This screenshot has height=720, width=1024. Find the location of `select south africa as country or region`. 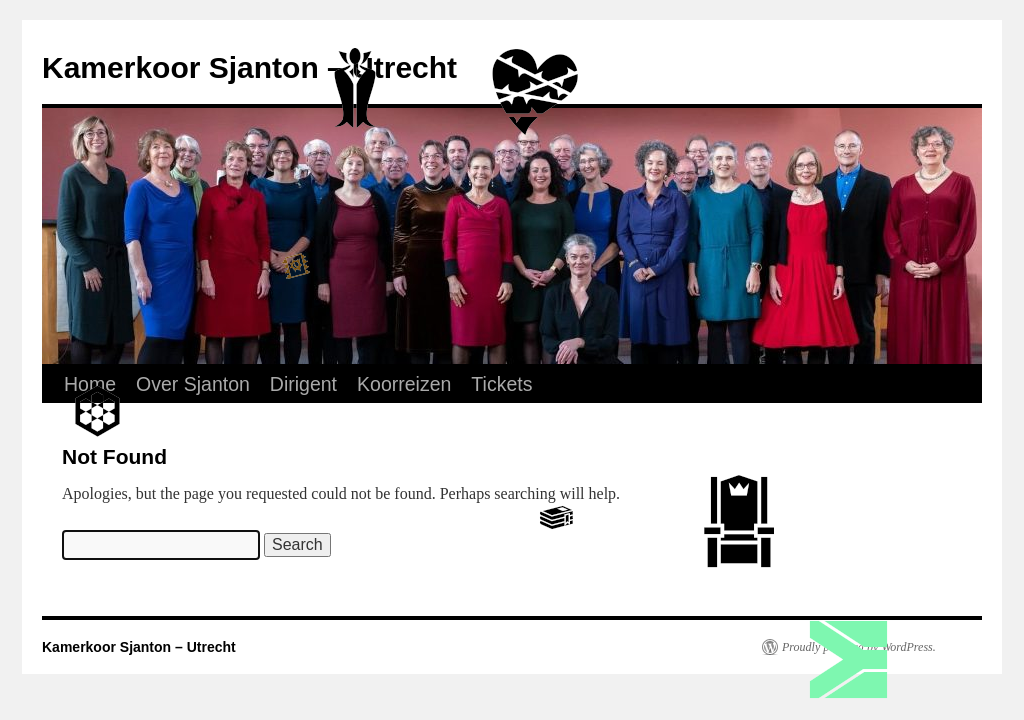

select south africa as country or region is located at coordinates (848, 659).